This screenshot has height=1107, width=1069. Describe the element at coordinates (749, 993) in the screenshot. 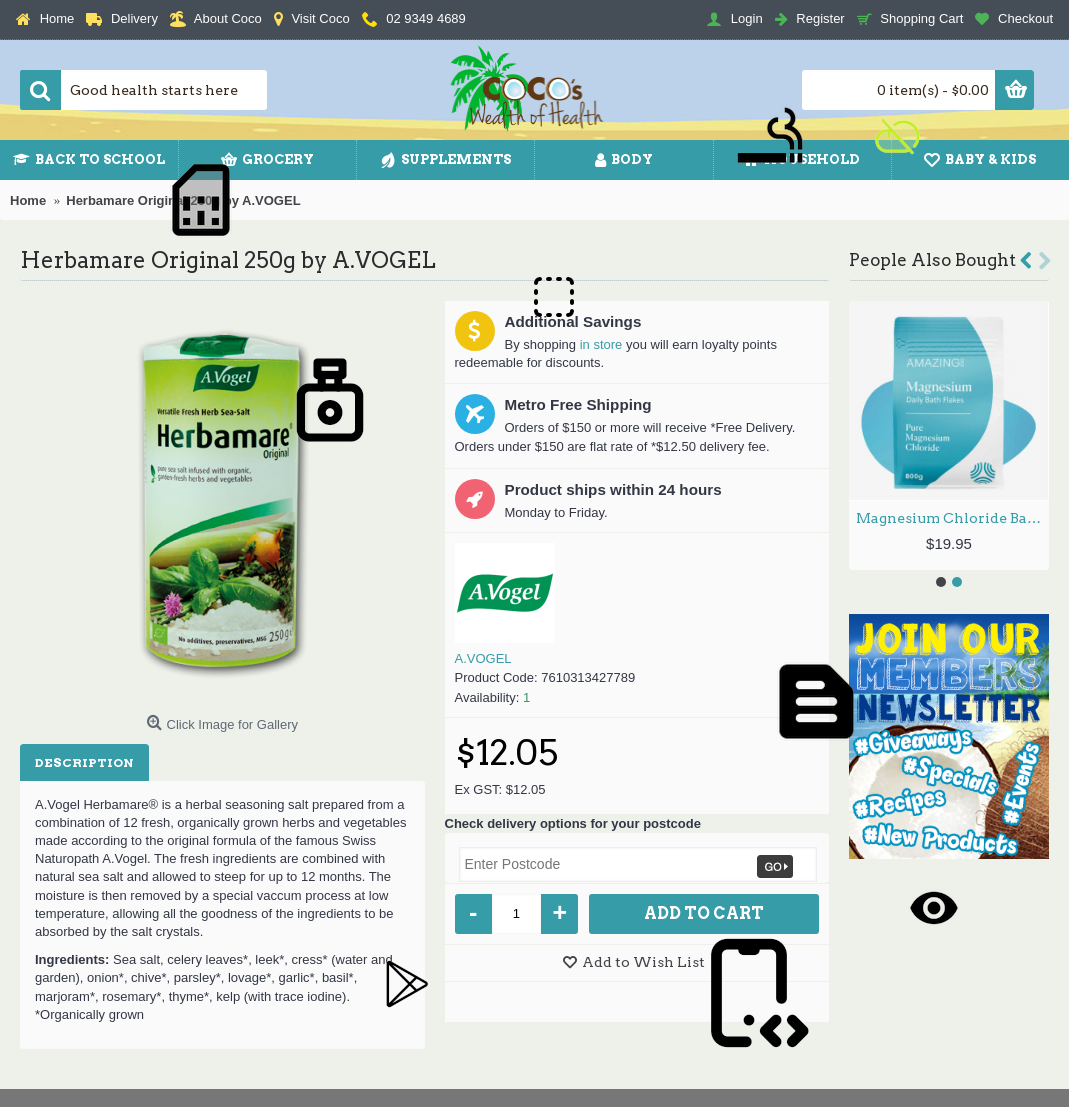

I see `access mobile development tools` at that location.